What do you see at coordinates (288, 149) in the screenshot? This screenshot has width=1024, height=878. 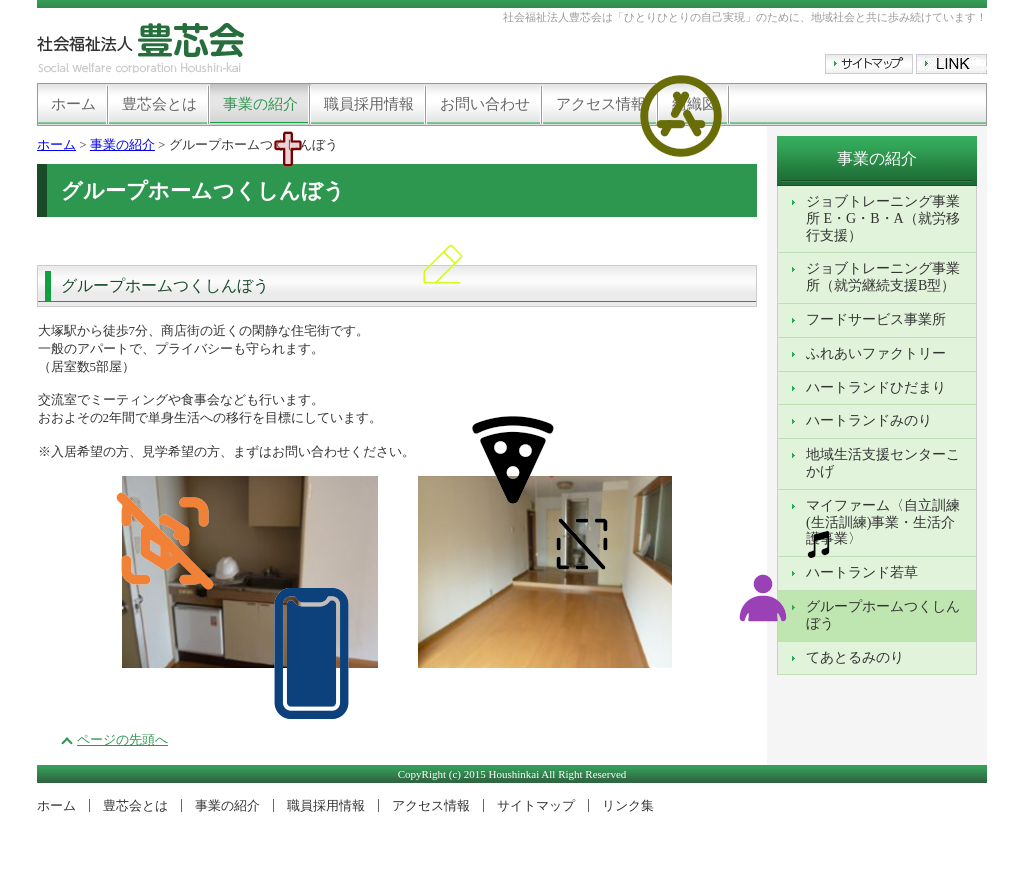 I see `indicates a religious or faith-based feature` at bounding box center [288, 149].